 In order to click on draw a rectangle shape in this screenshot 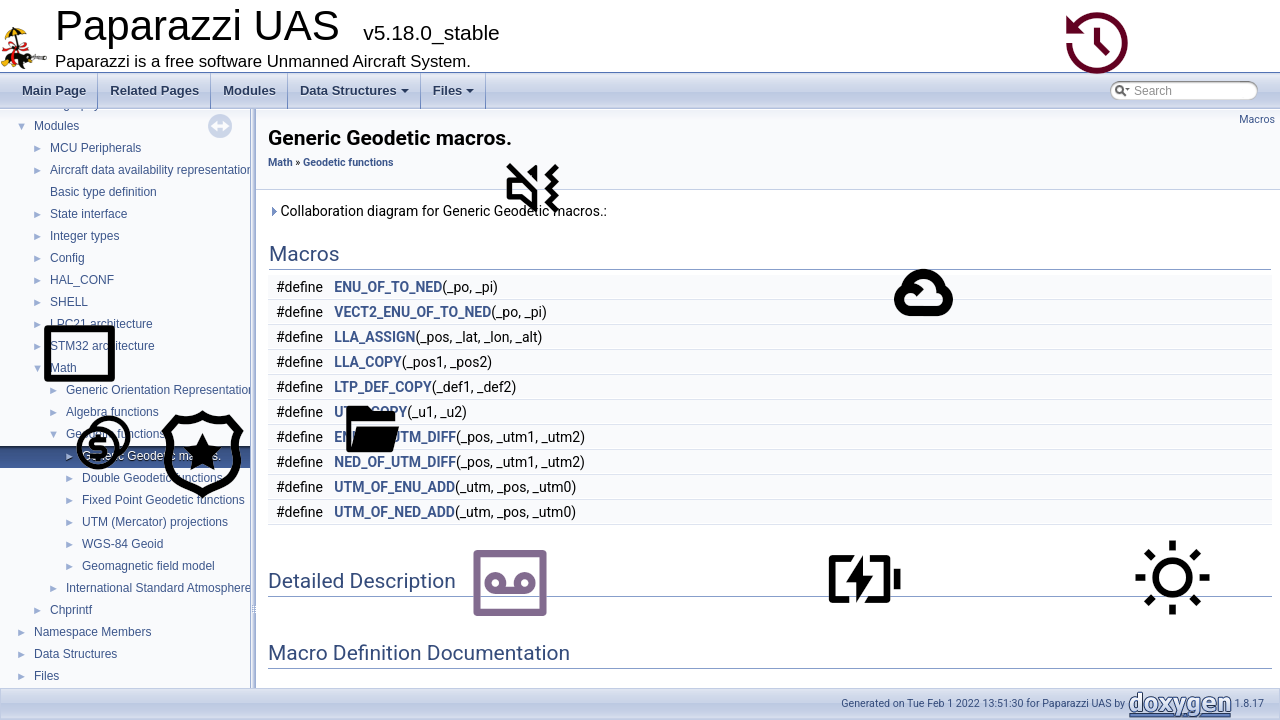, I will do `click(79, 353)`.